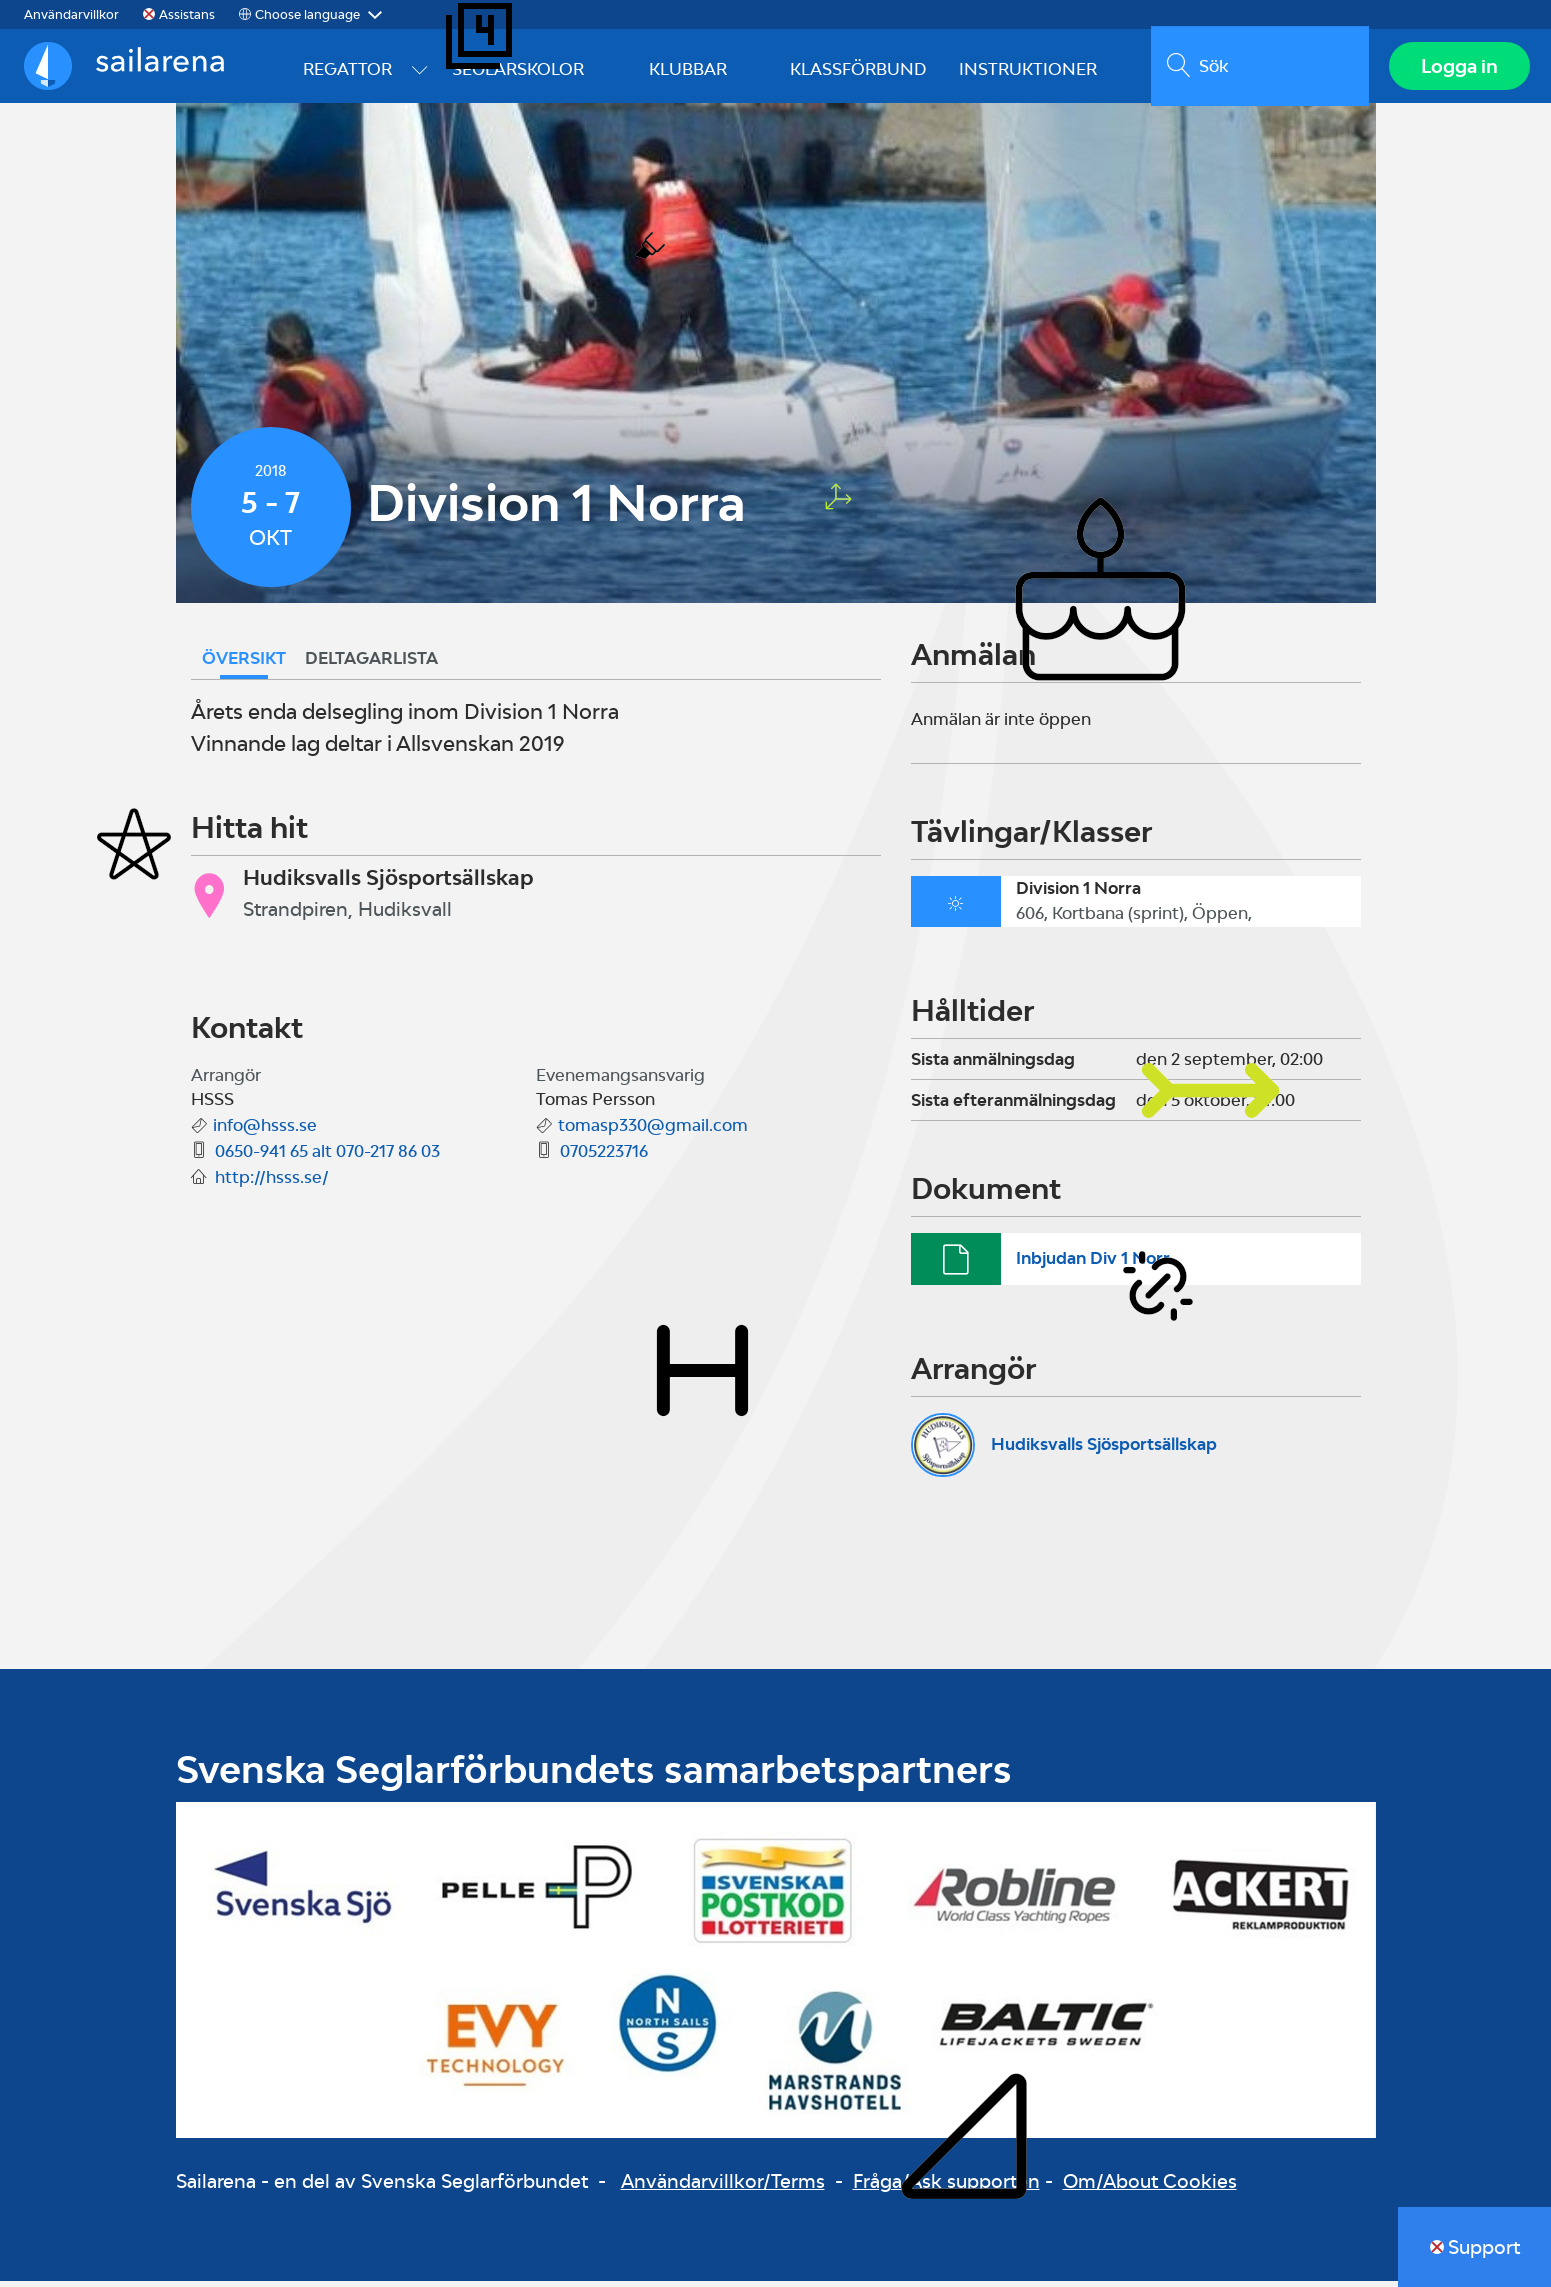 The image size is (1551, 2287). I want to click on view birthday or celebration reminders, so click(1100, 602).